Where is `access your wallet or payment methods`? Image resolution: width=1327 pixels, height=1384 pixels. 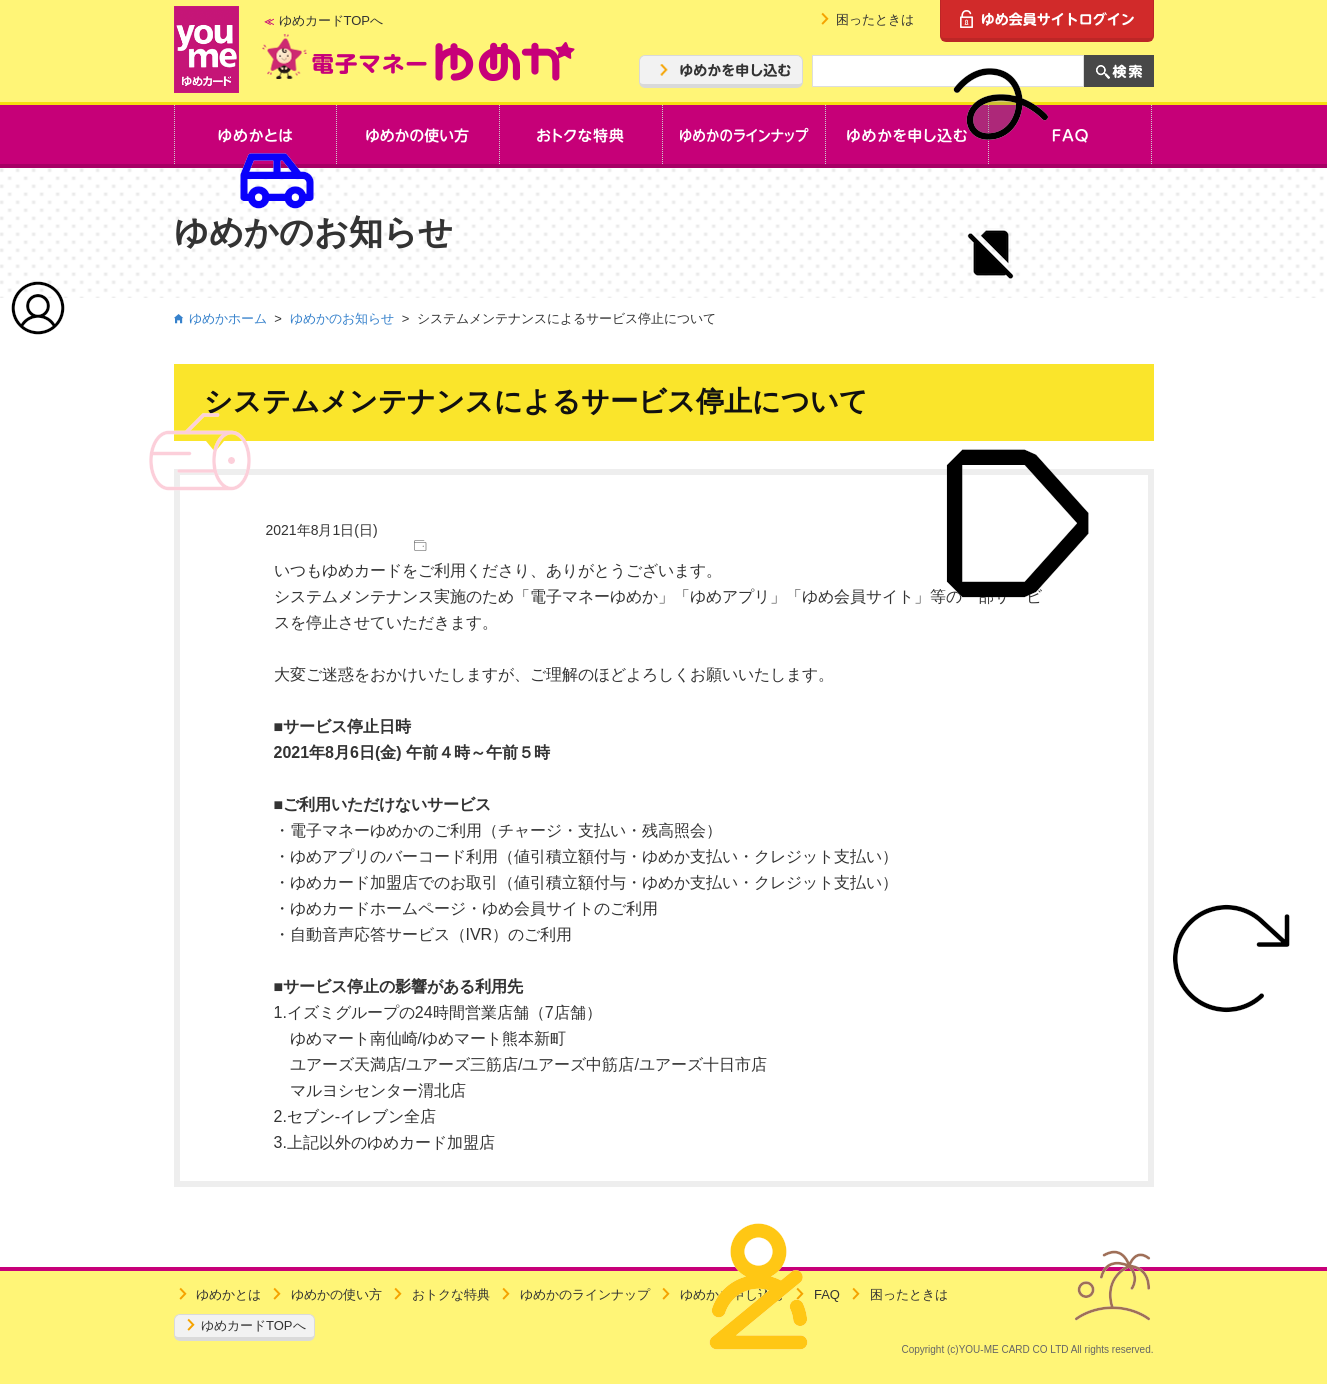
access your wallet or payment methods is located at coordinates (420, 546).